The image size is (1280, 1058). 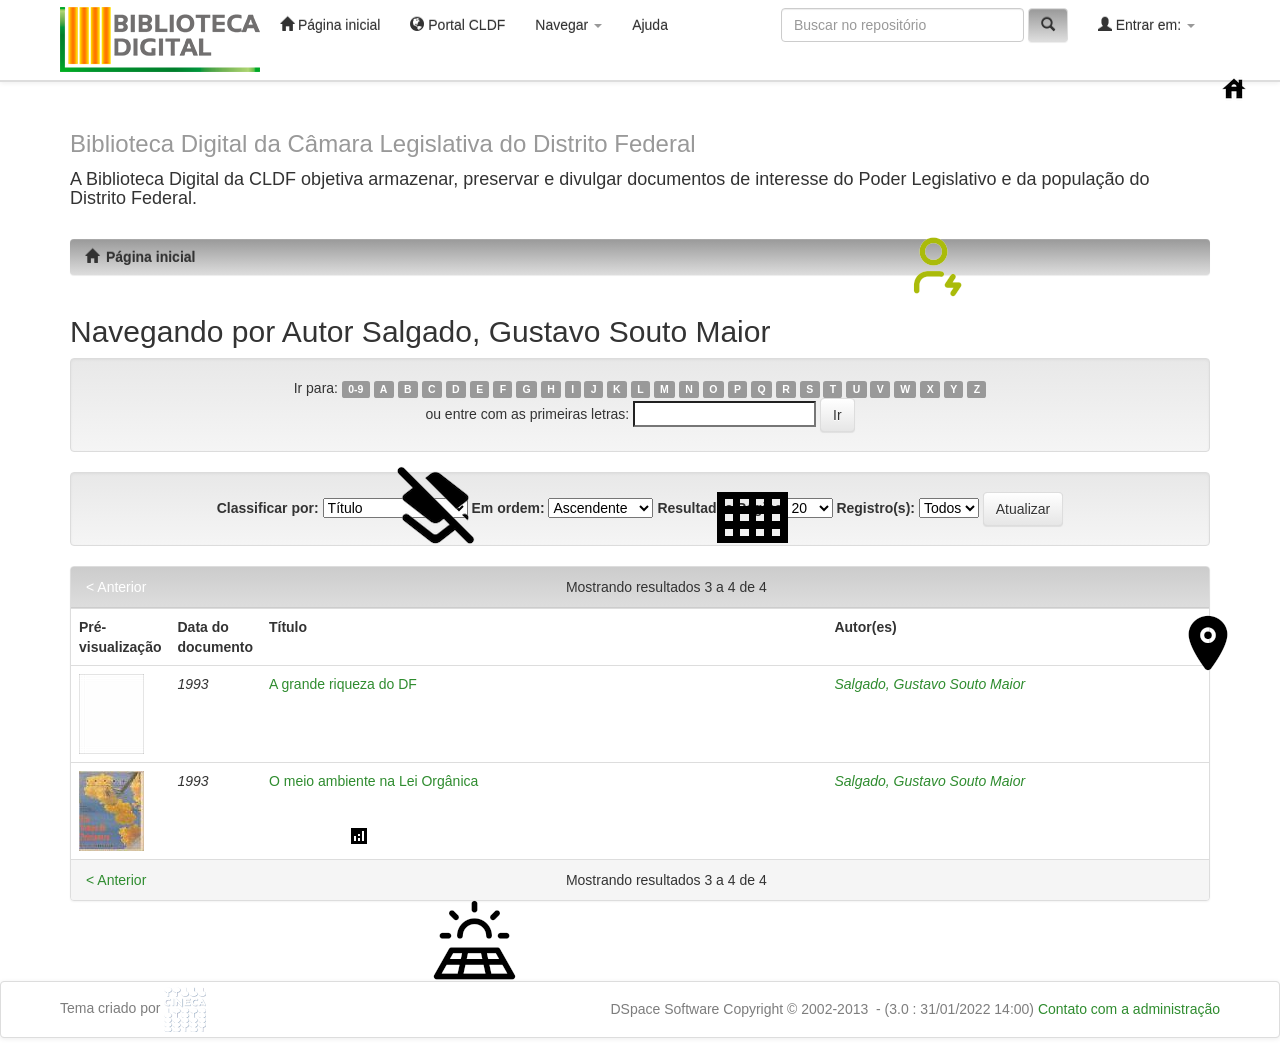 What do you see at coordinates (1234, 89) in the screenshot?
I see `go to home screen` at bounding box center [1234, 89].